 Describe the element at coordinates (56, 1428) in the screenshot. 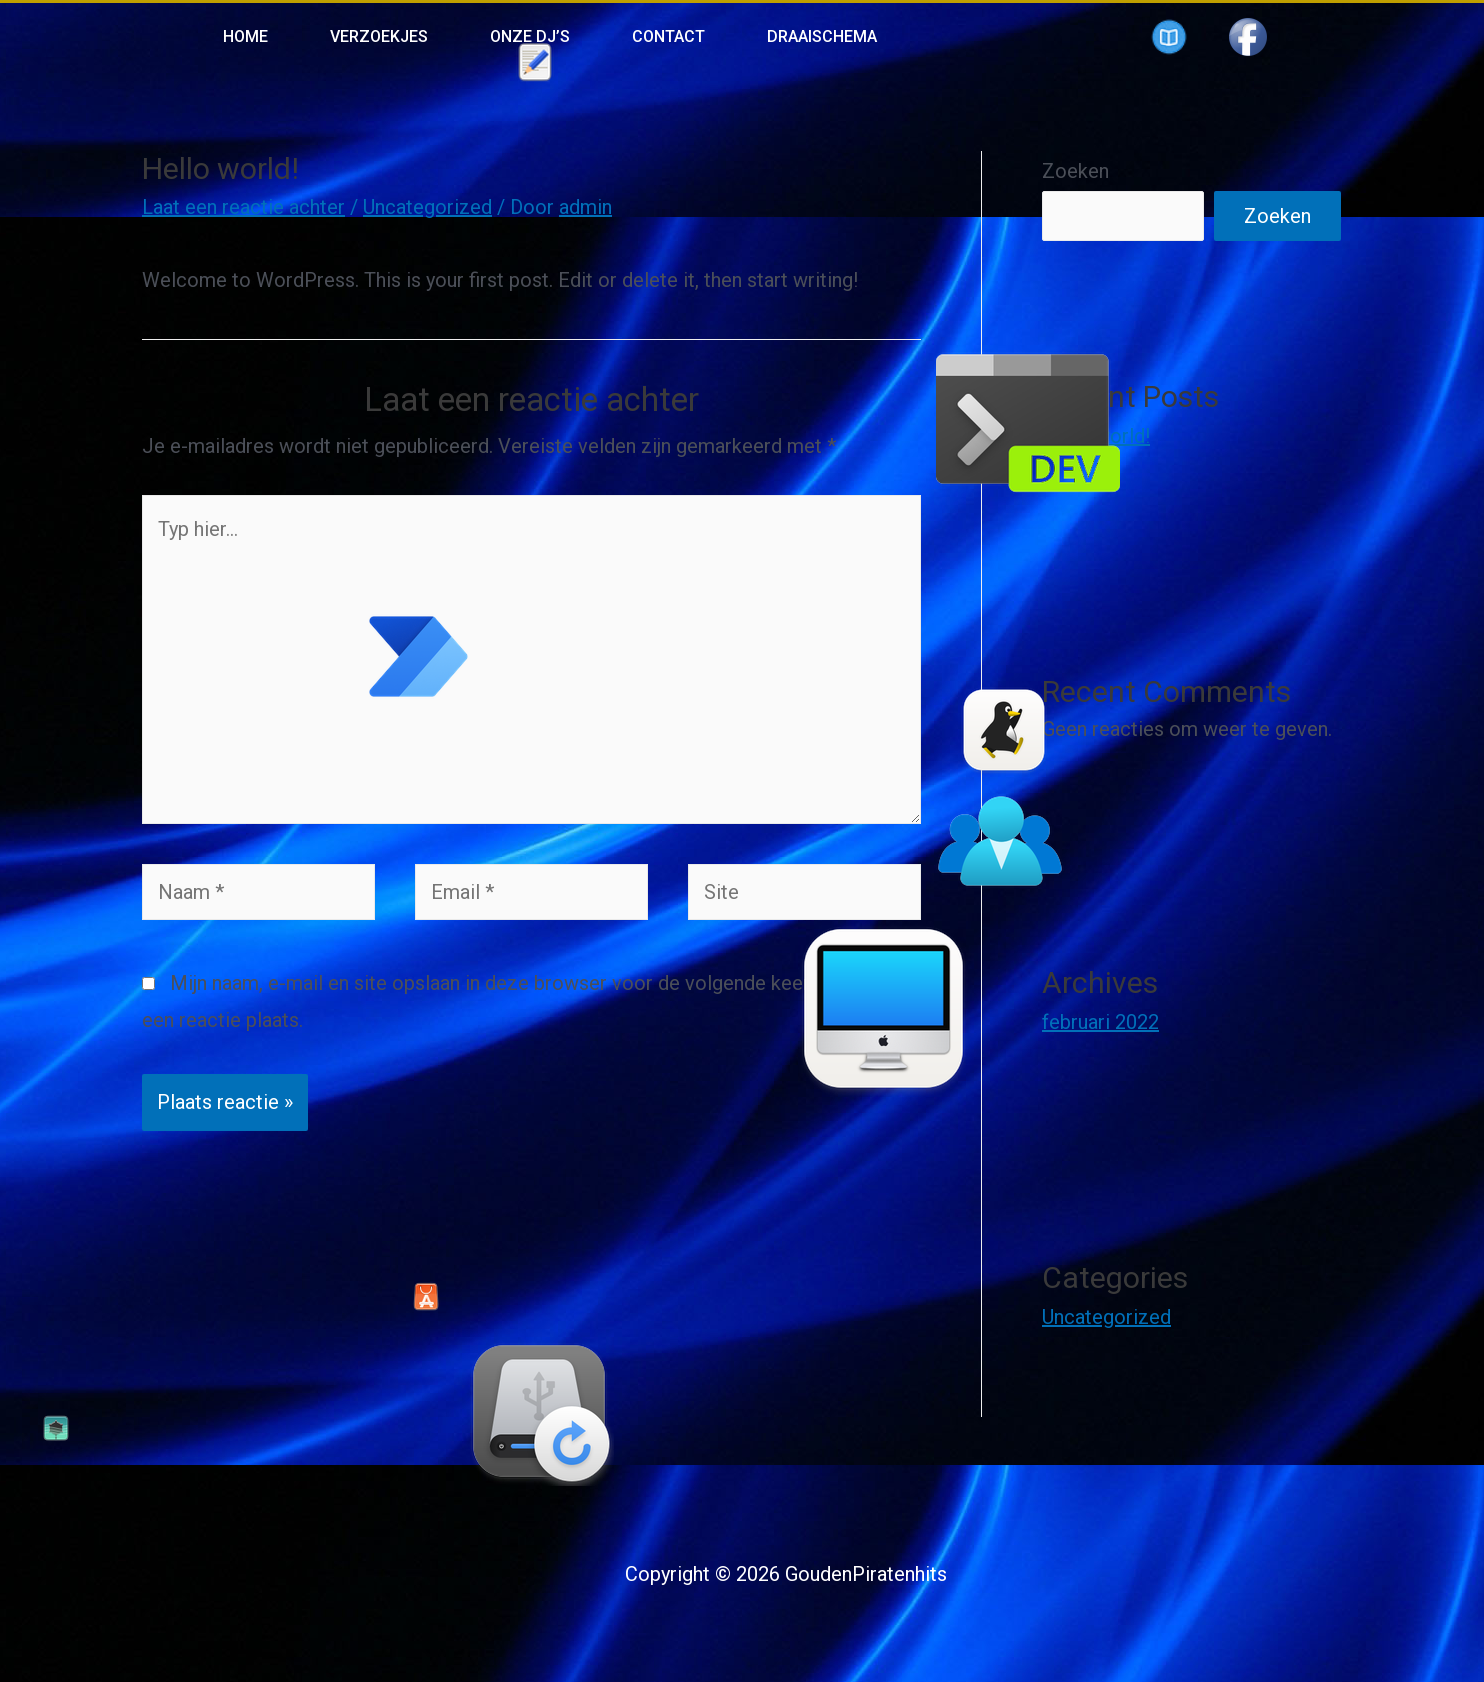

I see `launch gnome mines game` at that location.